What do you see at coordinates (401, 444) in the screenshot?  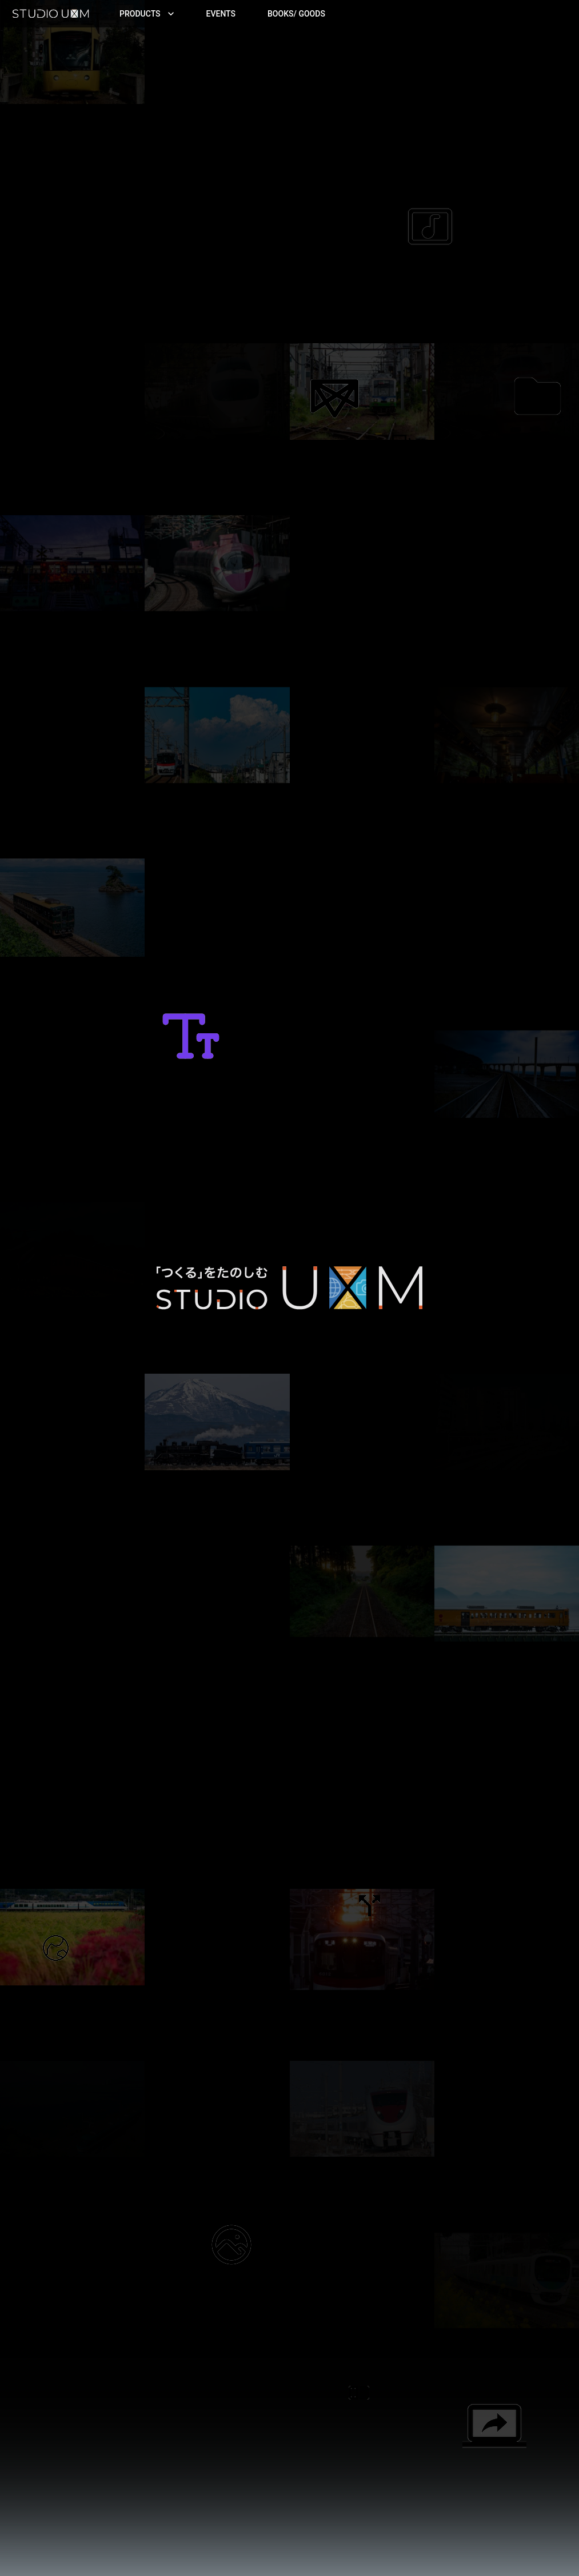 I see `create a backup of table data` at bounding box center [401, 444].